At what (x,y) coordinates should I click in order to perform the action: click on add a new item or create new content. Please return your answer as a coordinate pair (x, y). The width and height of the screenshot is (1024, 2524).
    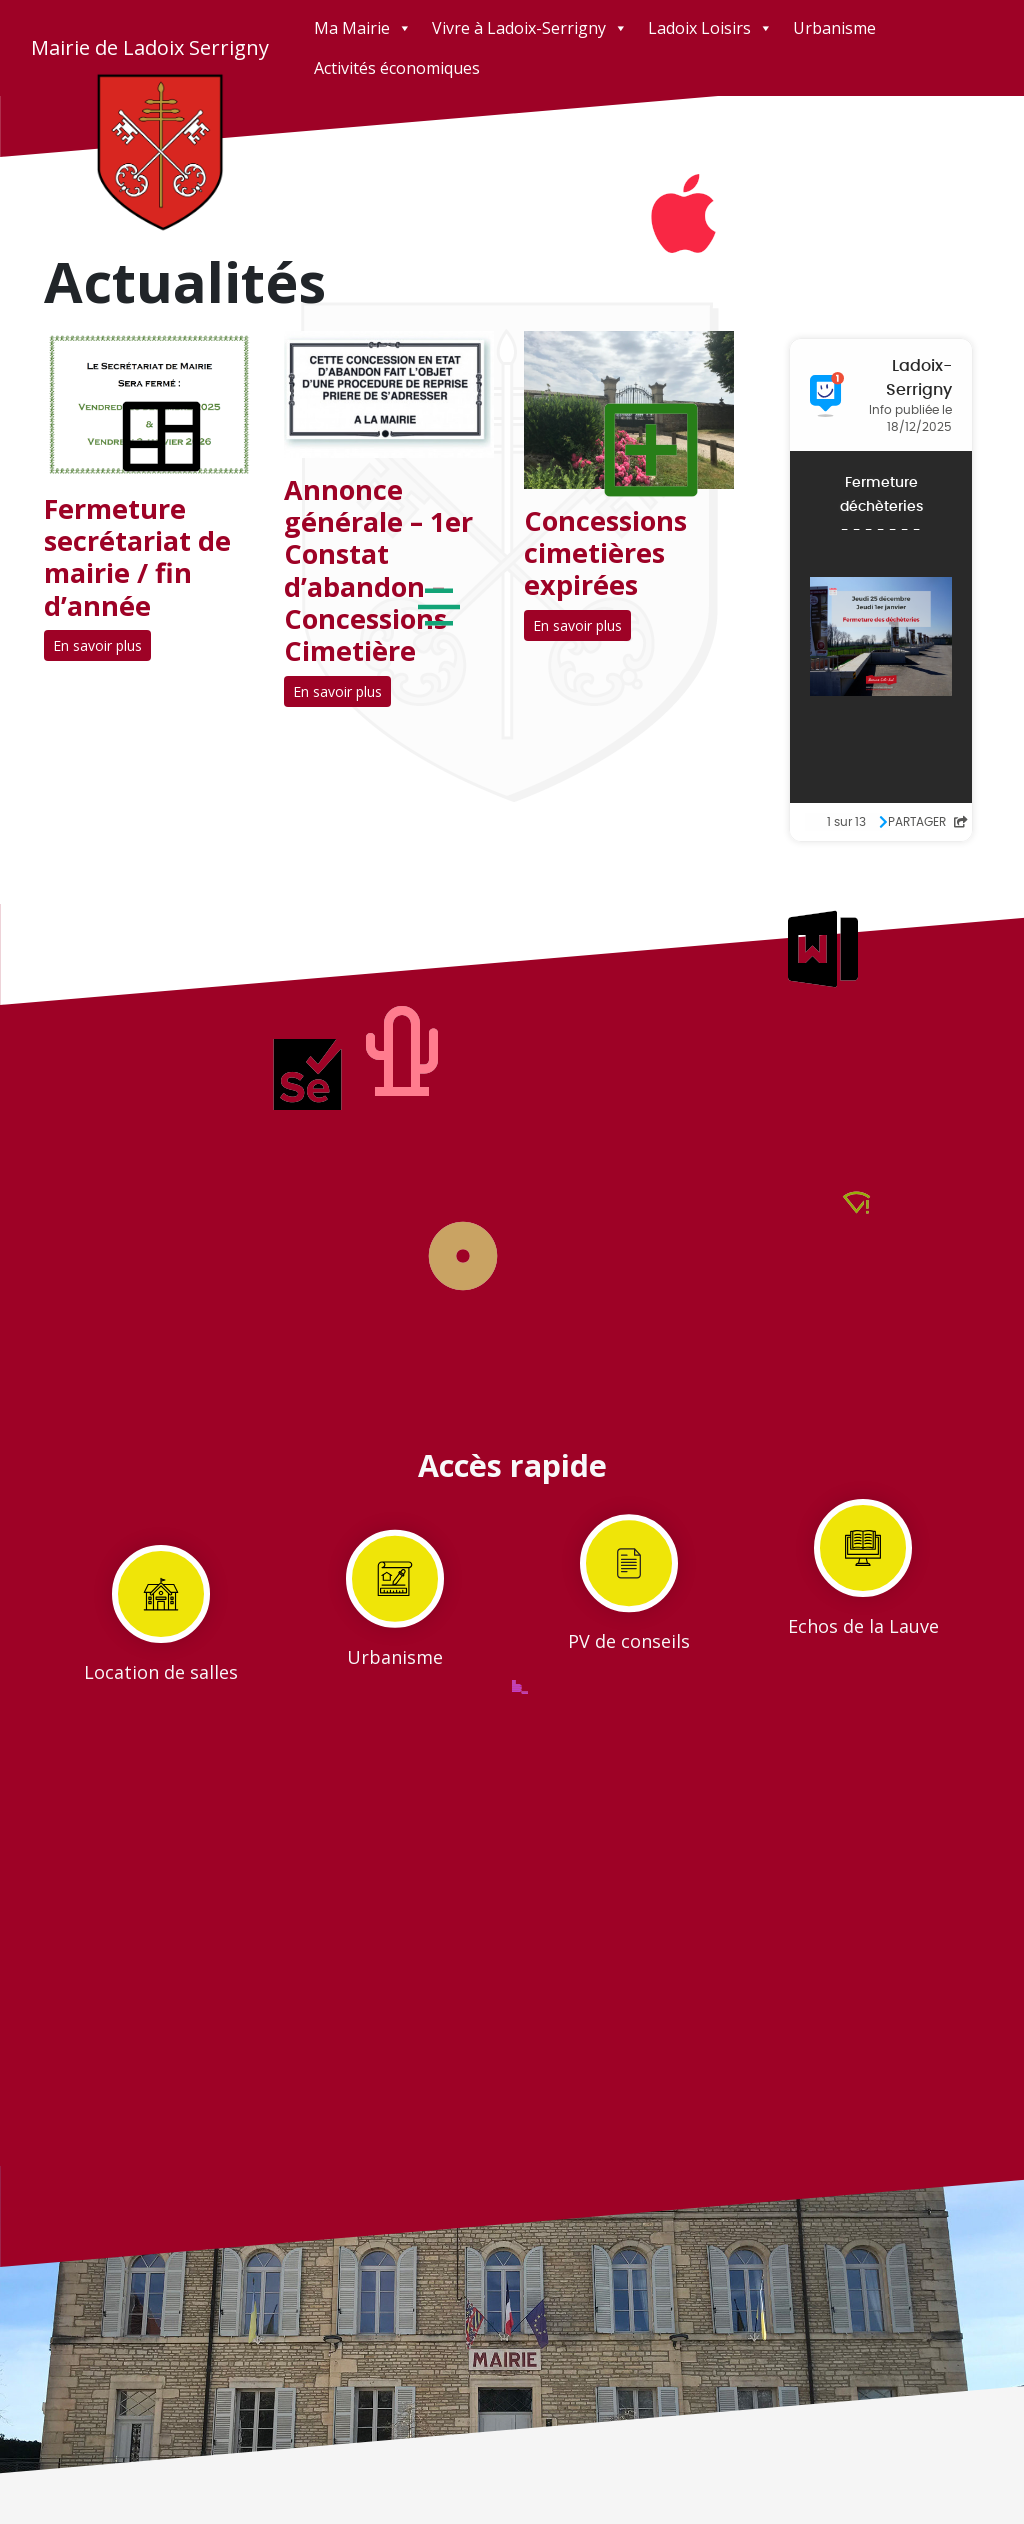
    Looking at the image, I should click on (651, 450).